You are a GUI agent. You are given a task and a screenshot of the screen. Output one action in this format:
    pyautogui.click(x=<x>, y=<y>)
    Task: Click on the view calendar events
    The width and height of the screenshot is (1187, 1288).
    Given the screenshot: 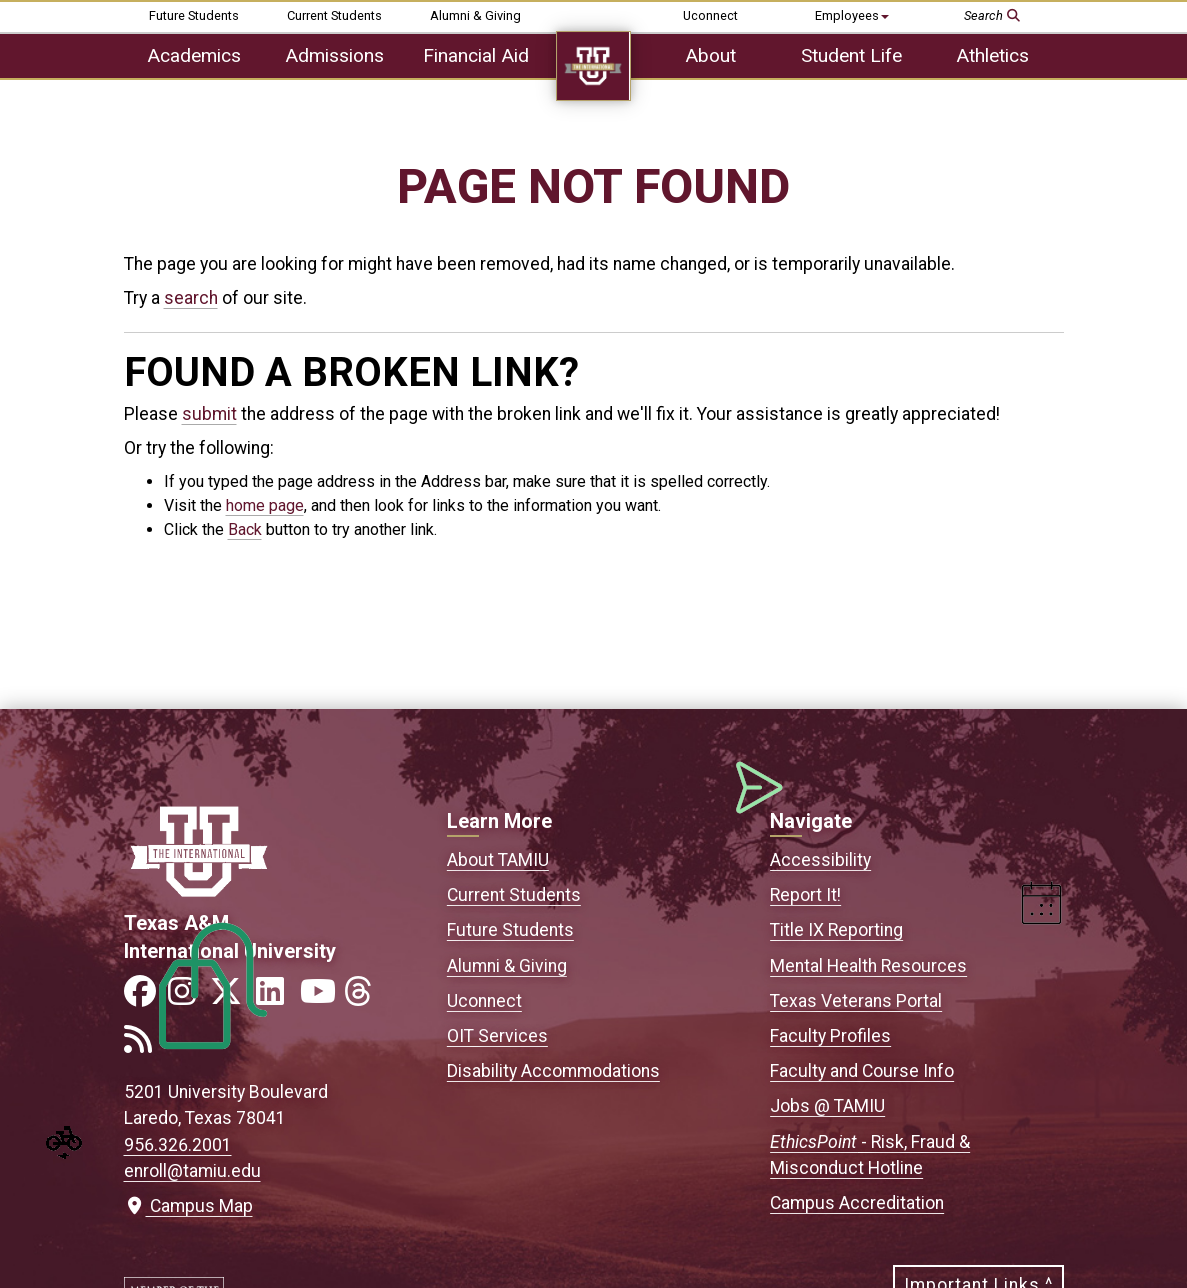 What is the action you would take?
    pyautogui.click(x=1041, y=904)
    